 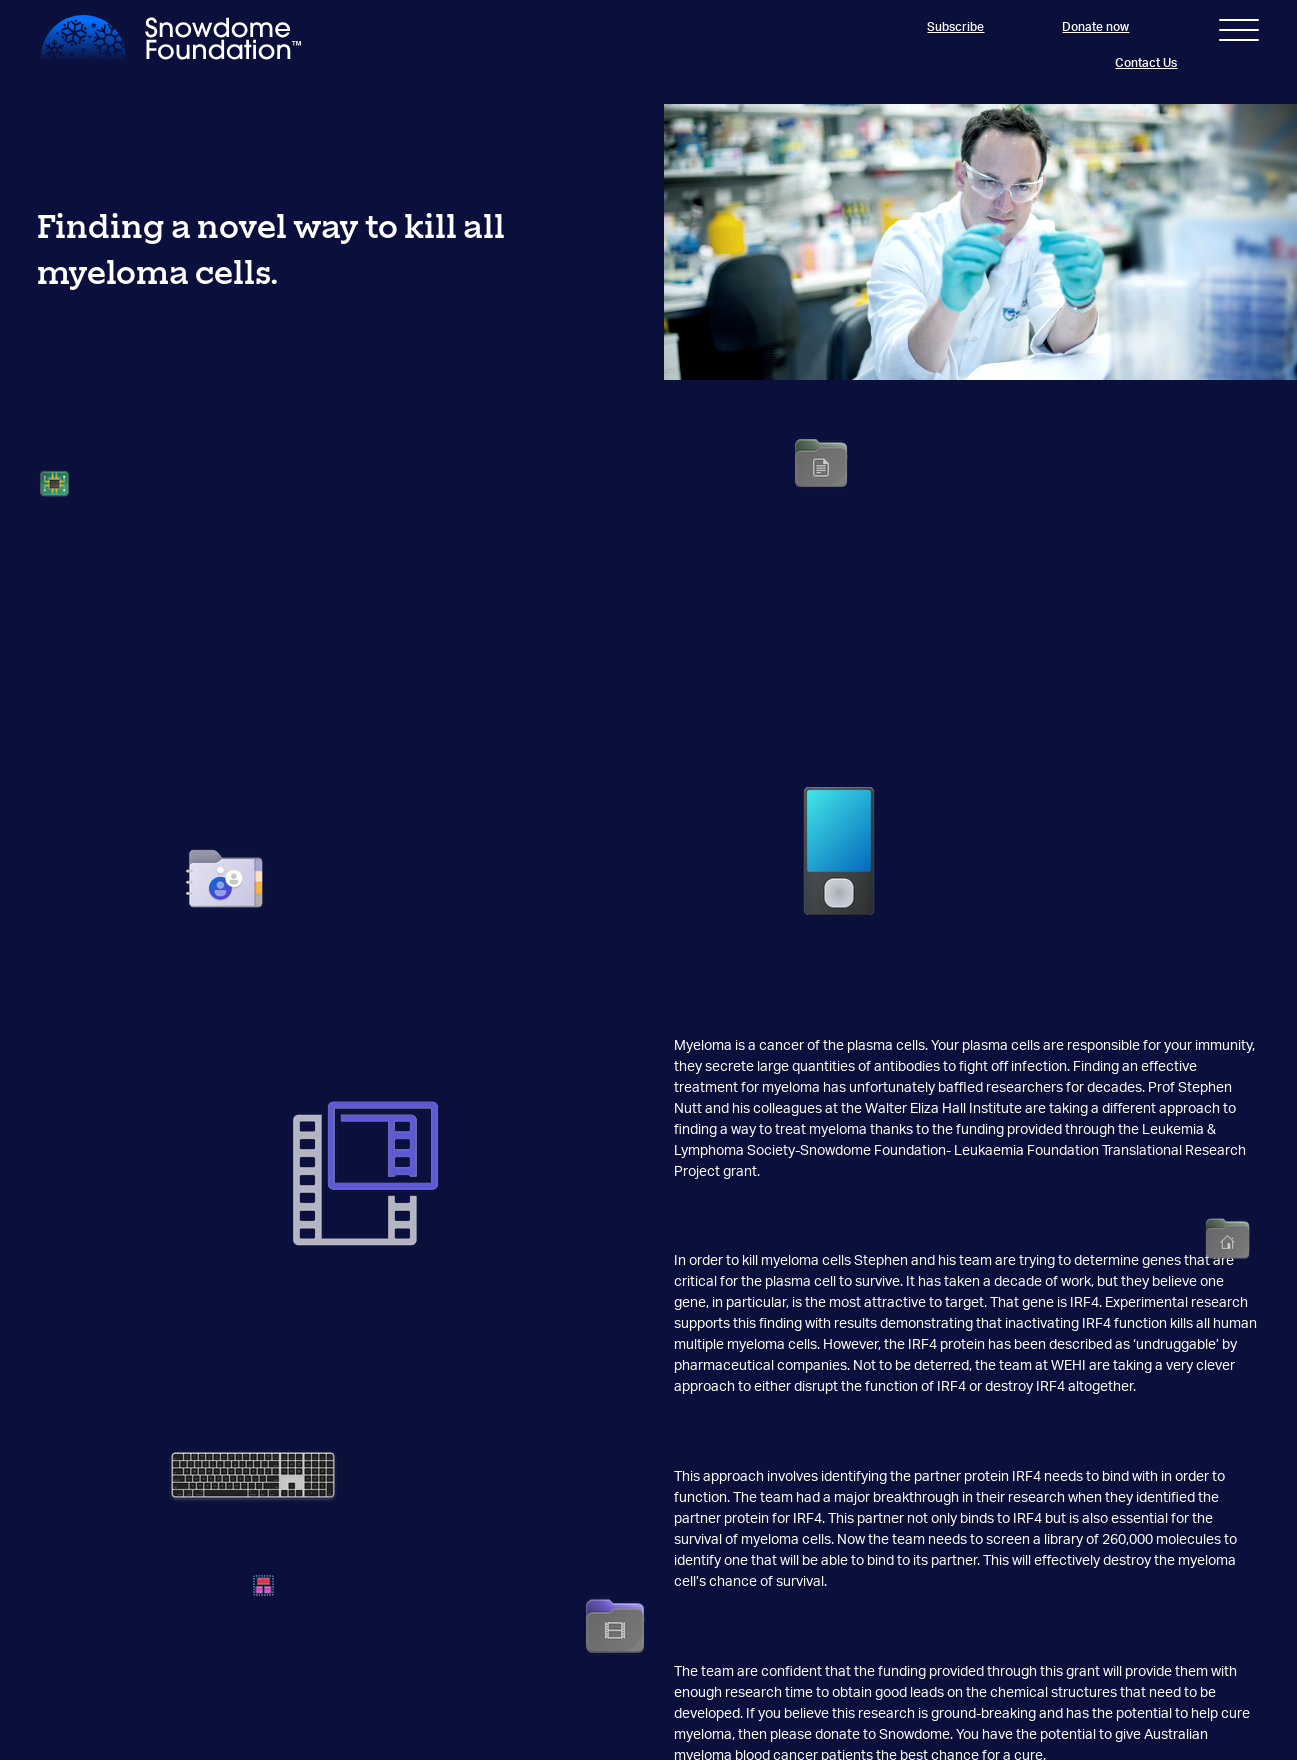 What do you see at coordinates (365, 1173) in the screenshot?
I see `filter media library content` at bounding box center [365, 1173].